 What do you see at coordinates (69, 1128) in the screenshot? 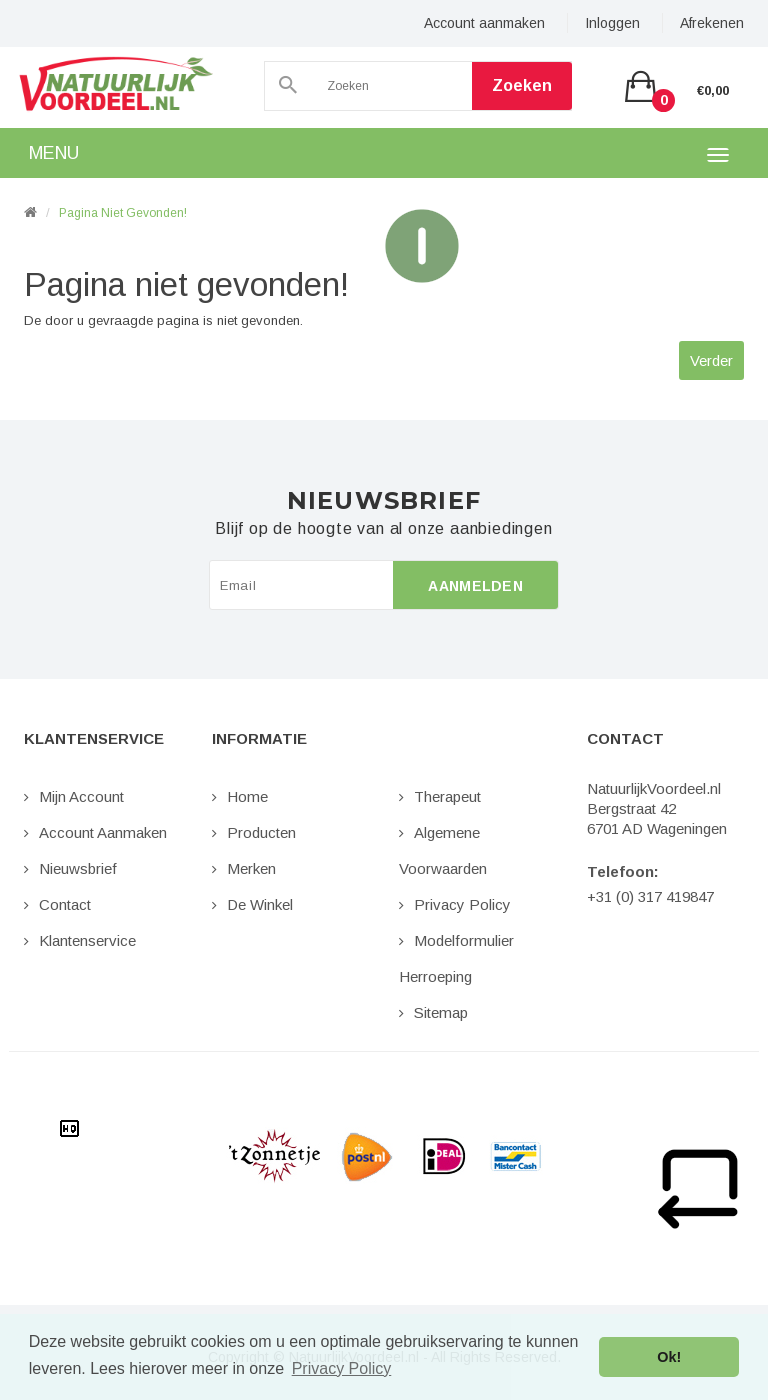
I see `indicates high quality media or streaming option` at bounding box center [69, 1128].